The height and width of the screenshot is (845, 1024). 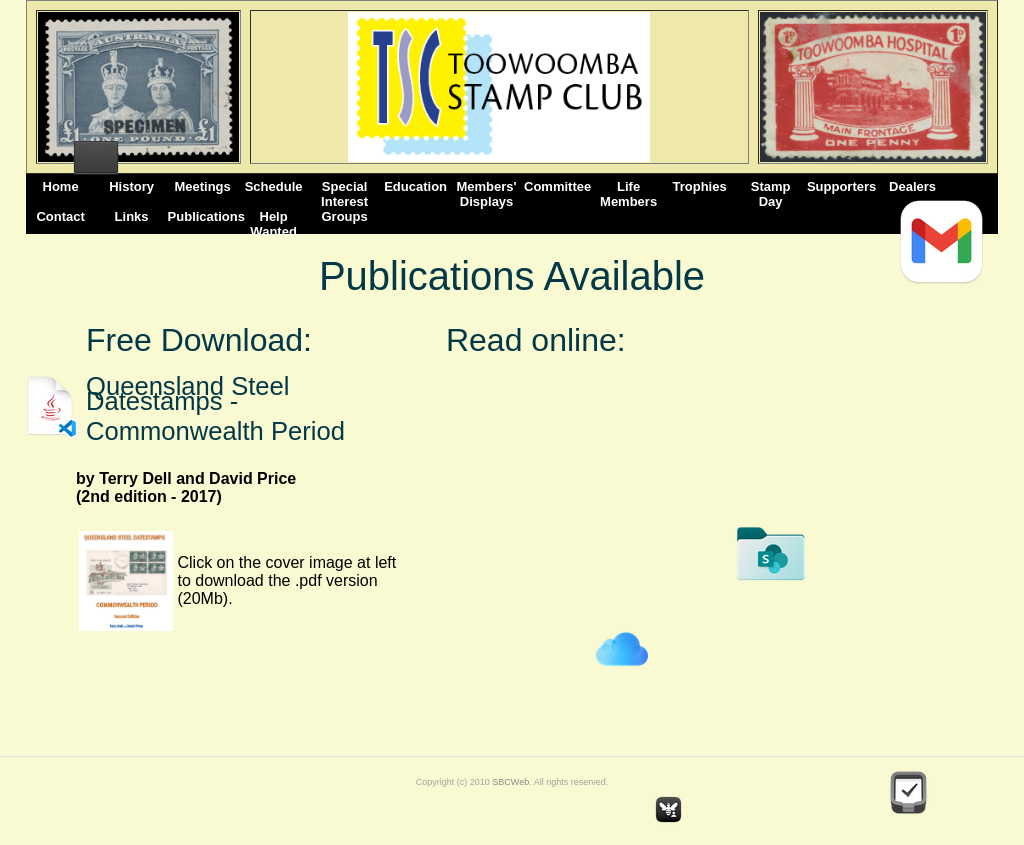 What do you see at coordinates (770, 555) in the screenshot?
I see `open microsoft sharepoint folder` at bounding box center [770, 555].